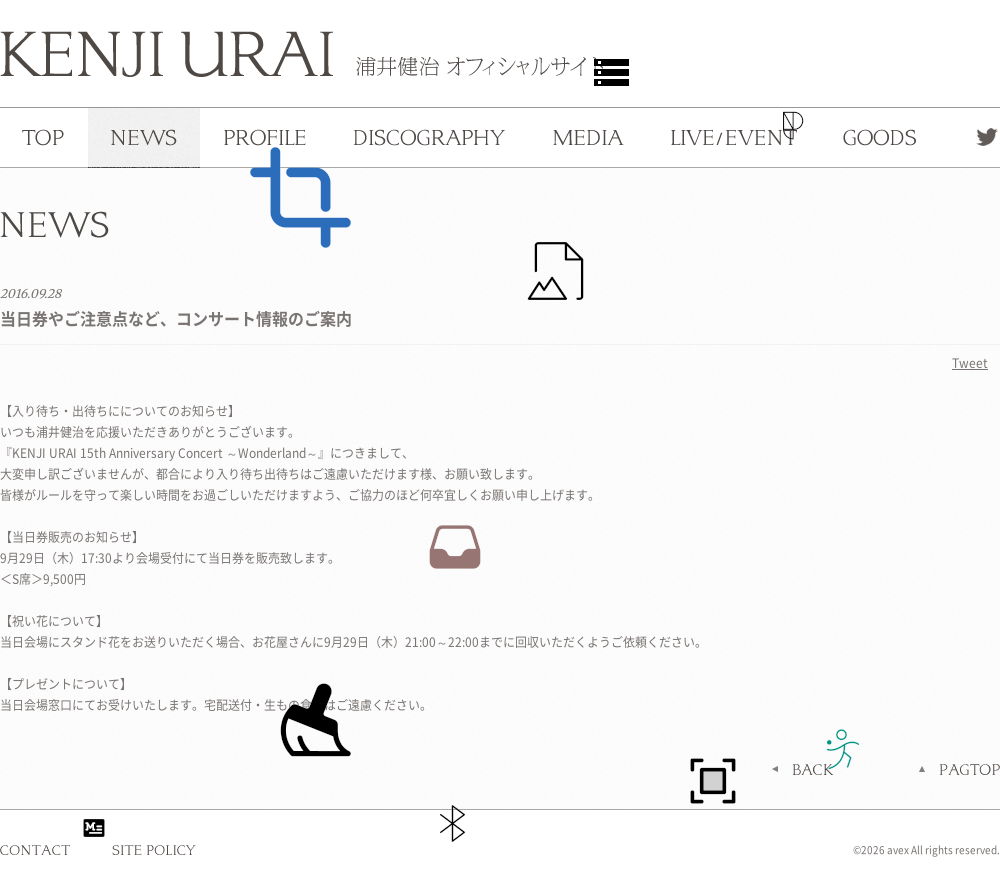  Describe the element at coordinates (452, 823) in the screenshot. I see `toggle bluetooth connectivity` at that location.